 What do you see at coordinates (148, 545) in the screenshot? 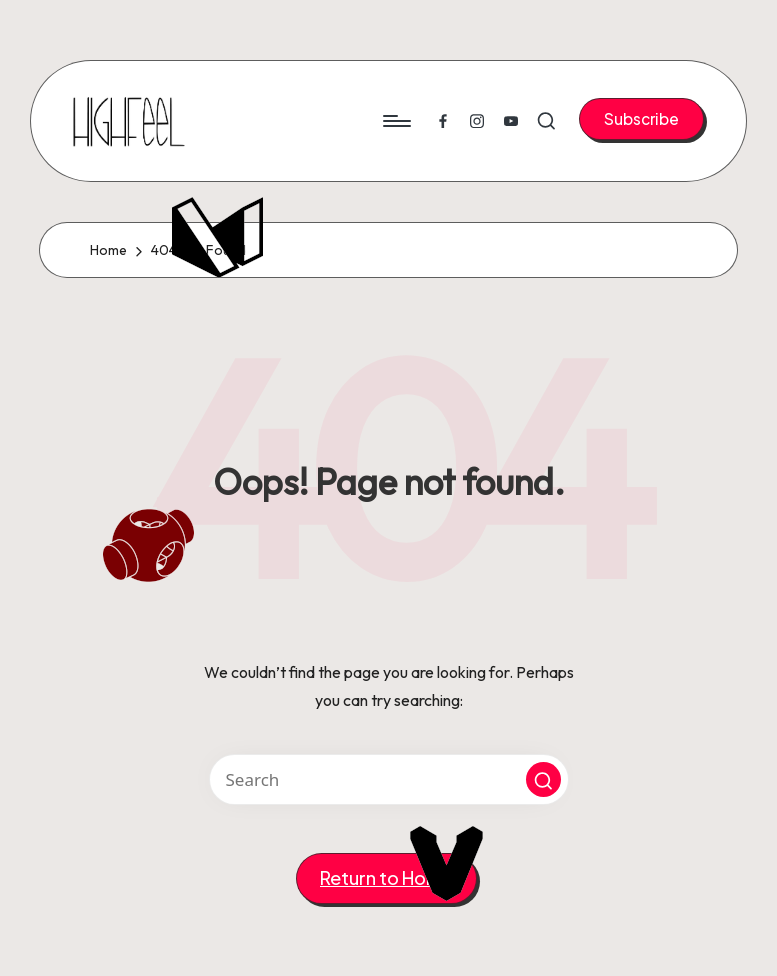
I see `open OpenSCAD application` at bounding box center [148, 545].